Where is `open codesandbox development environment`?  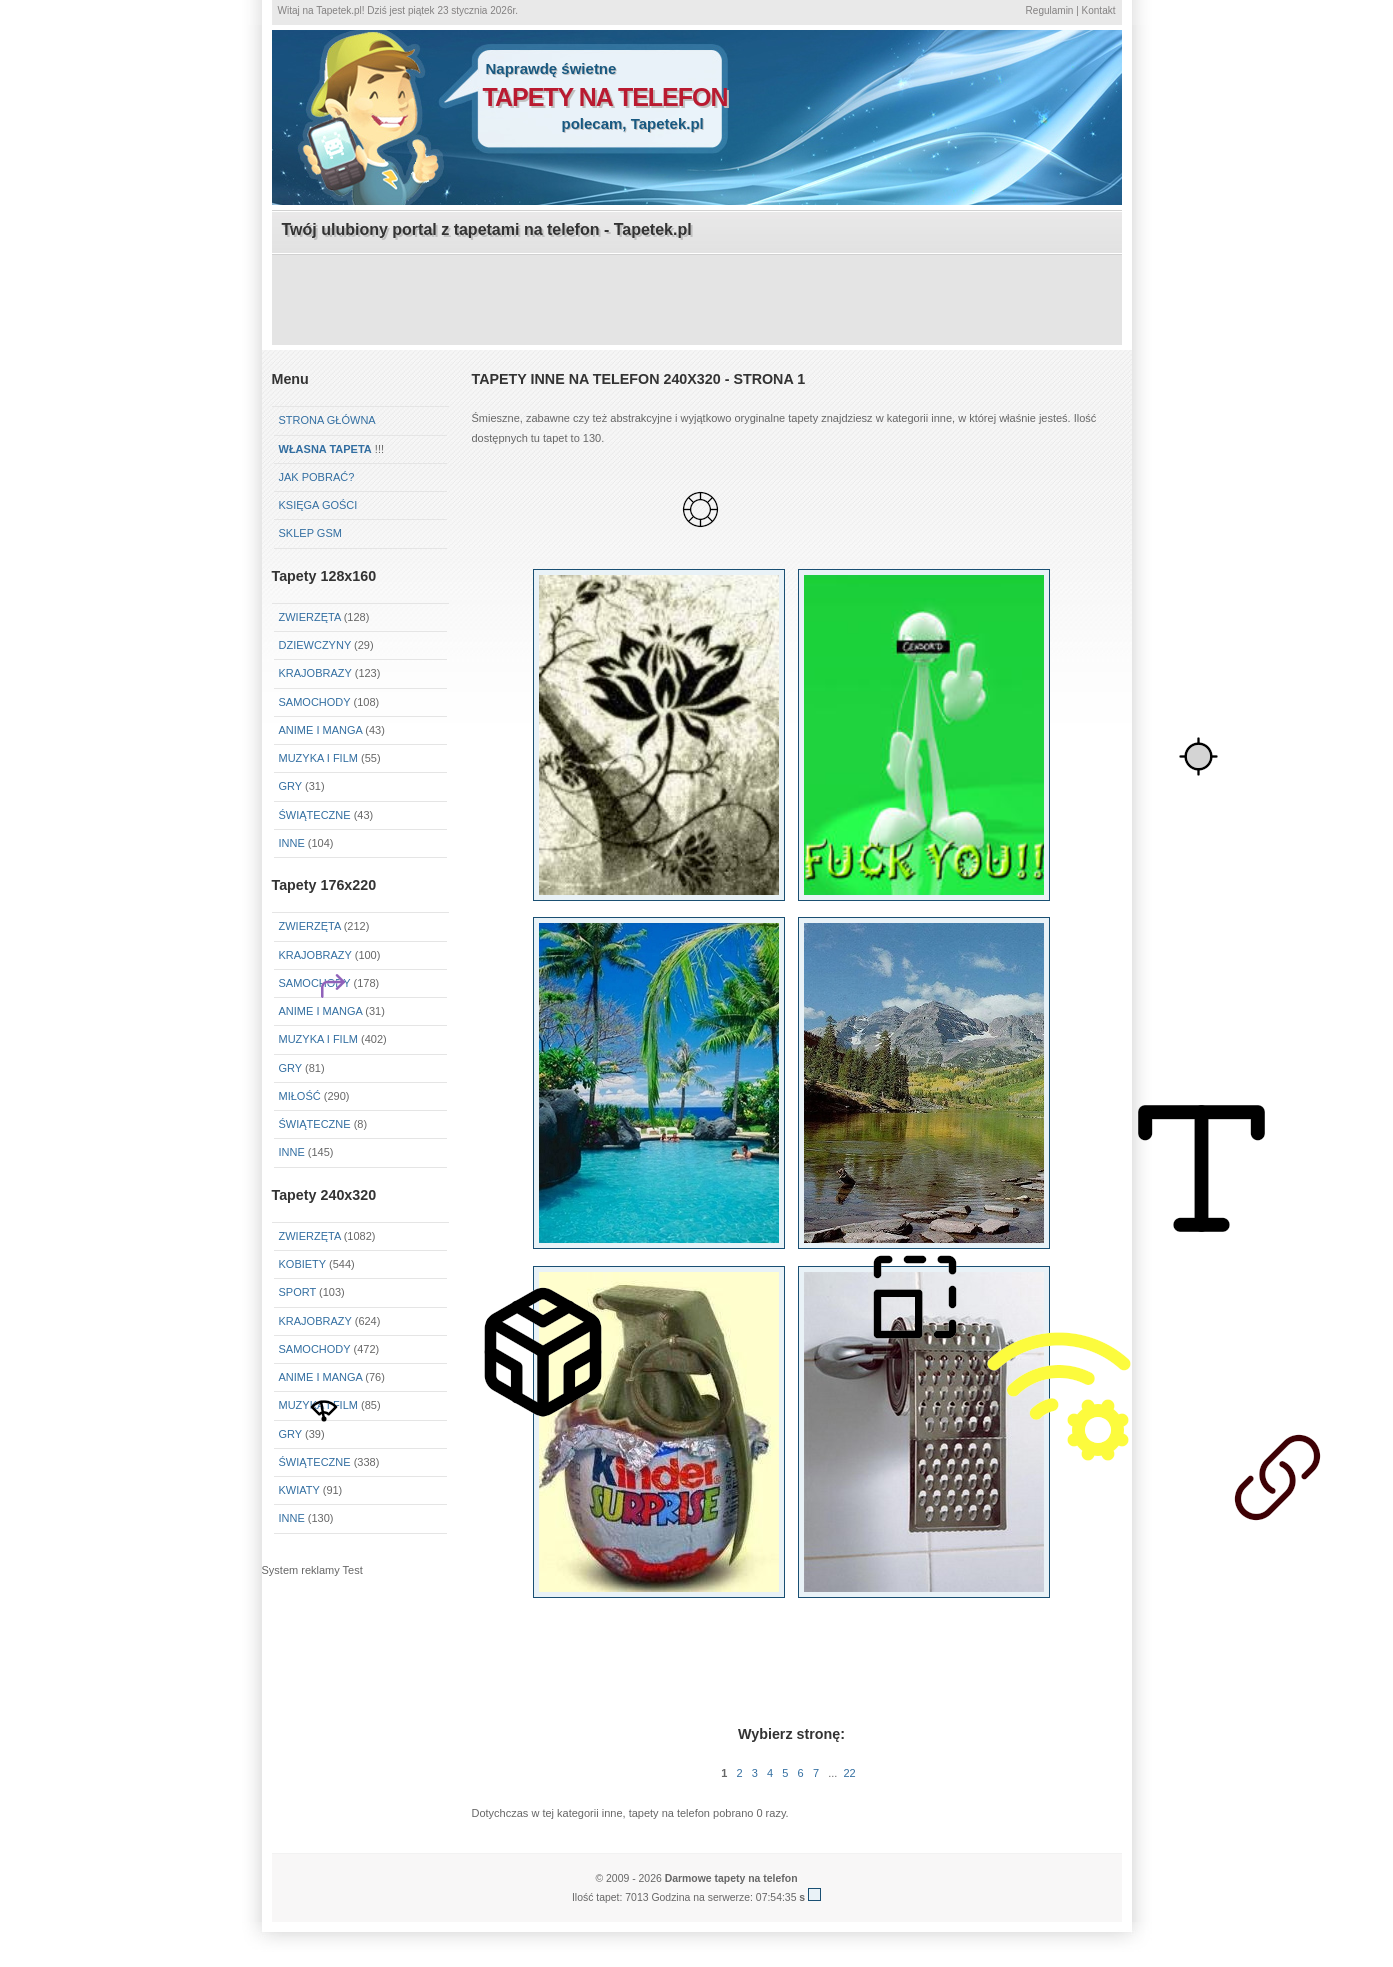
open codesandbox development environment is located at coordinates (543, 1352).